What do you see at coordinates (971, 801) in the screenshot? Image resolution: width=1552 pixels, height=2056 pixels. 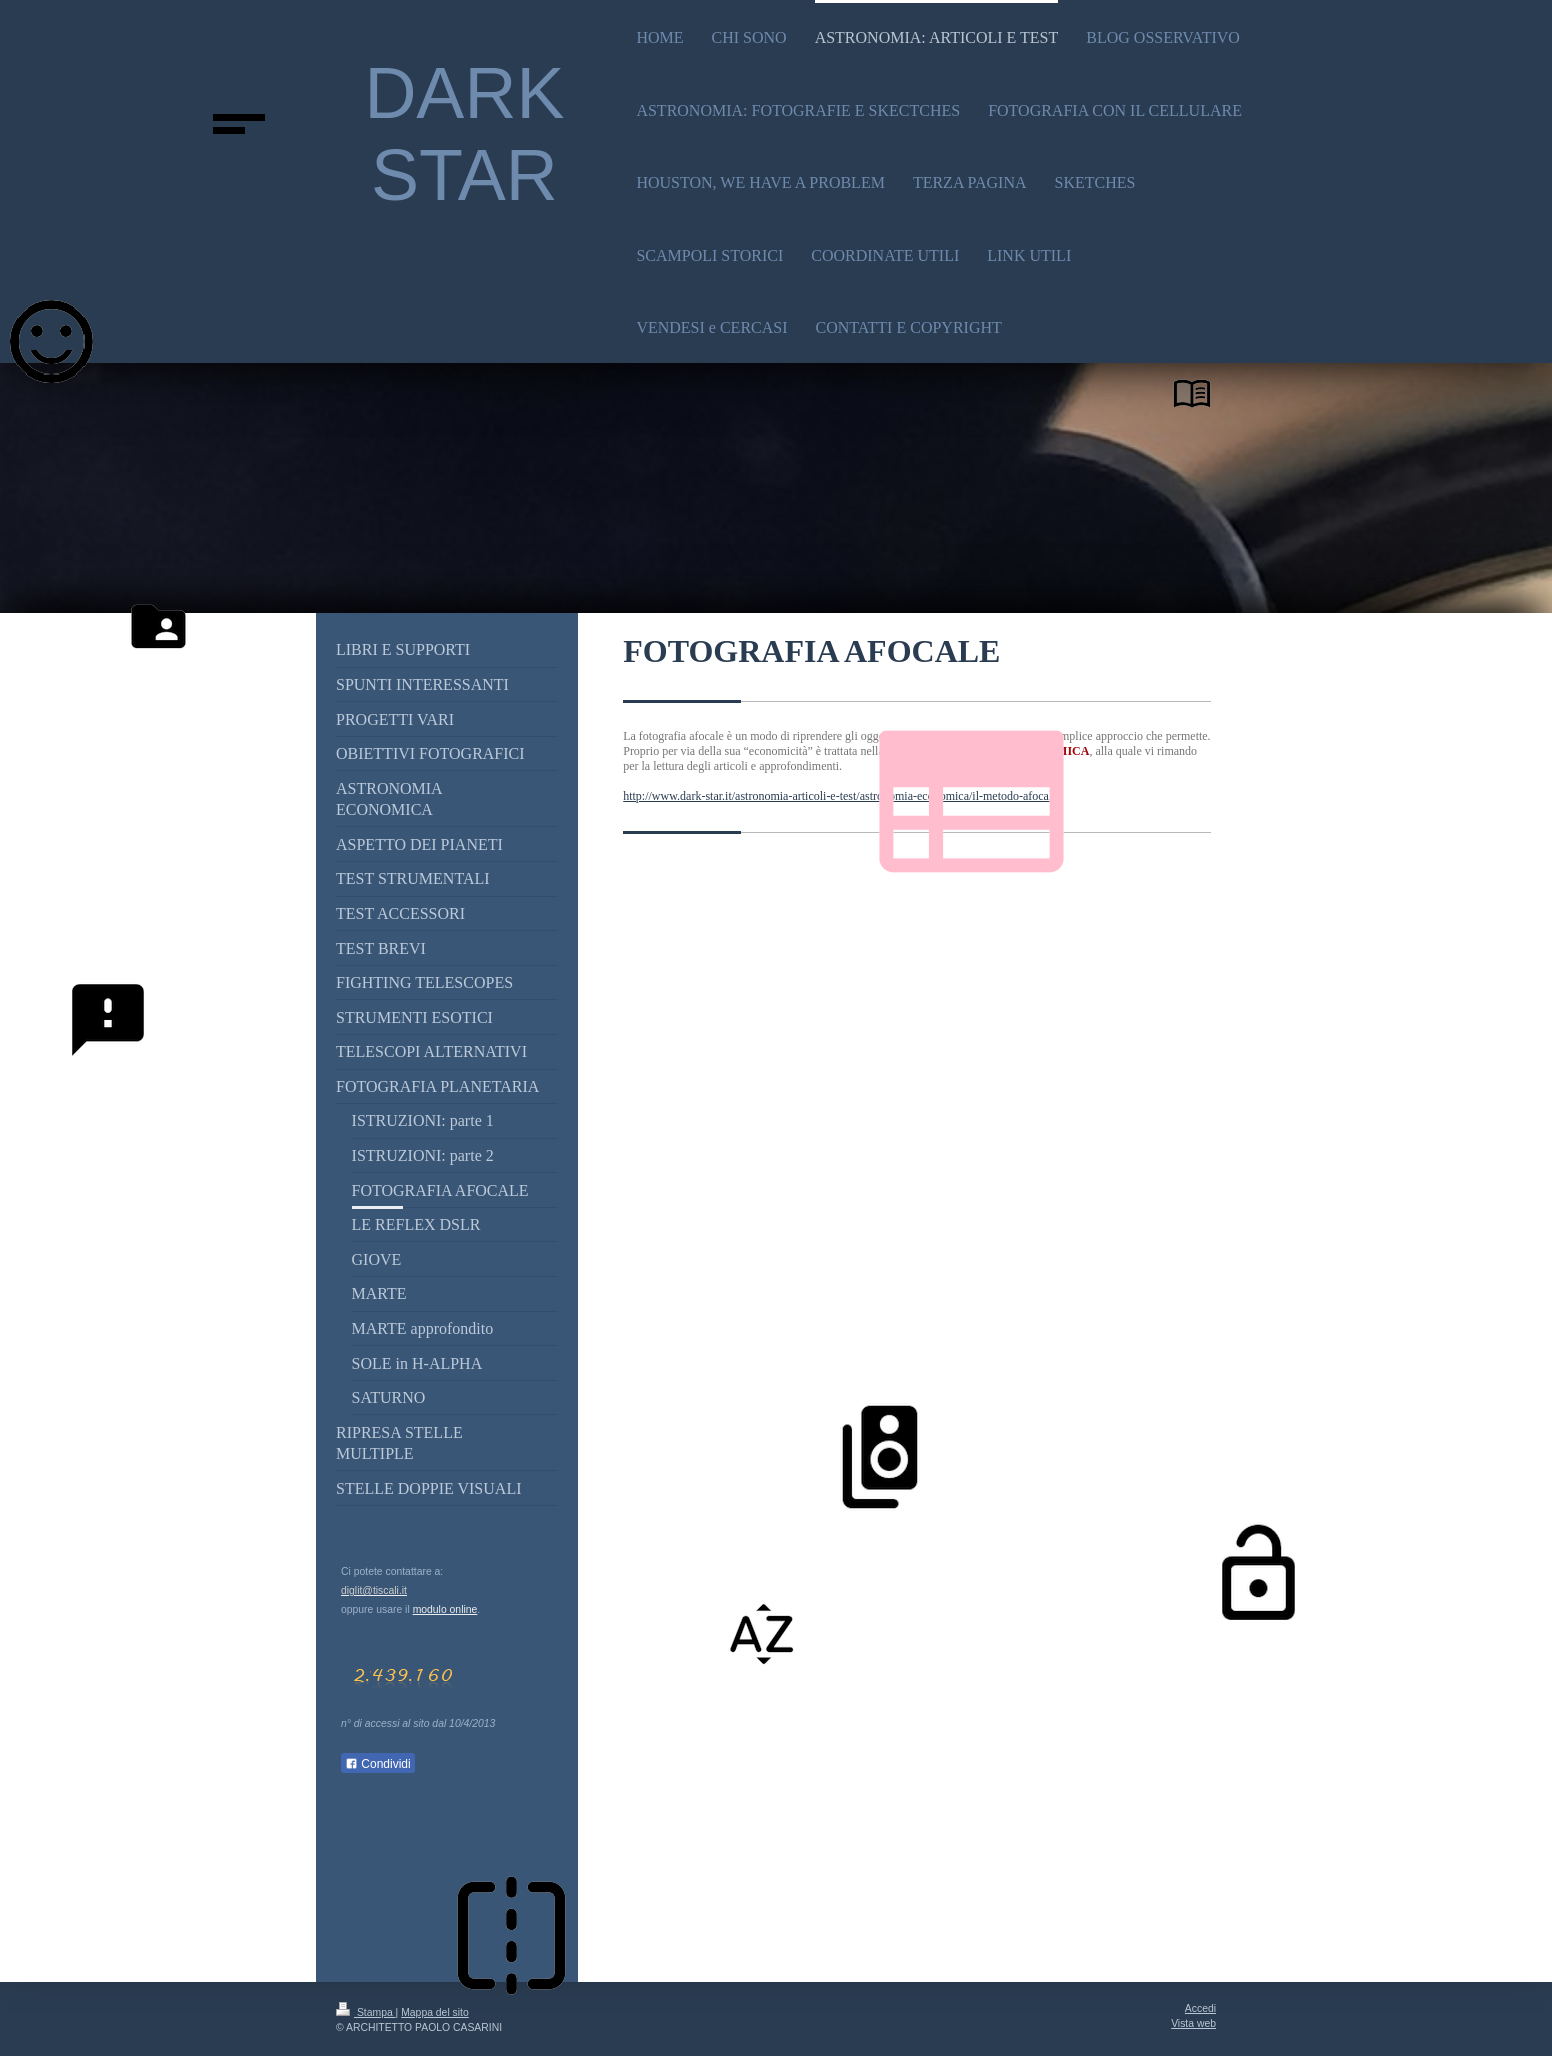 I see `view data in table format` at bounding box center [971, 801].